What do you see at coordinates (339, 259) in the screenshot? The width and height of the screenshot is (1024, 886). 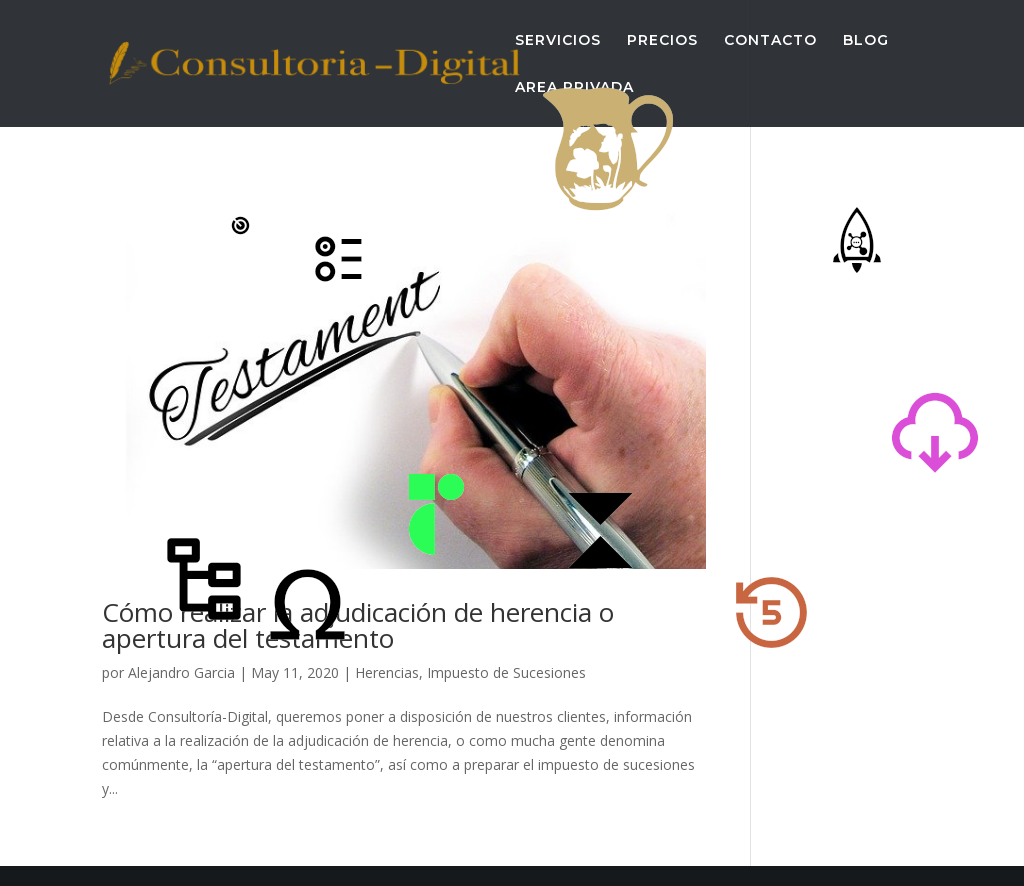 I see `select an option from a list` at bounding box center [339, 259].